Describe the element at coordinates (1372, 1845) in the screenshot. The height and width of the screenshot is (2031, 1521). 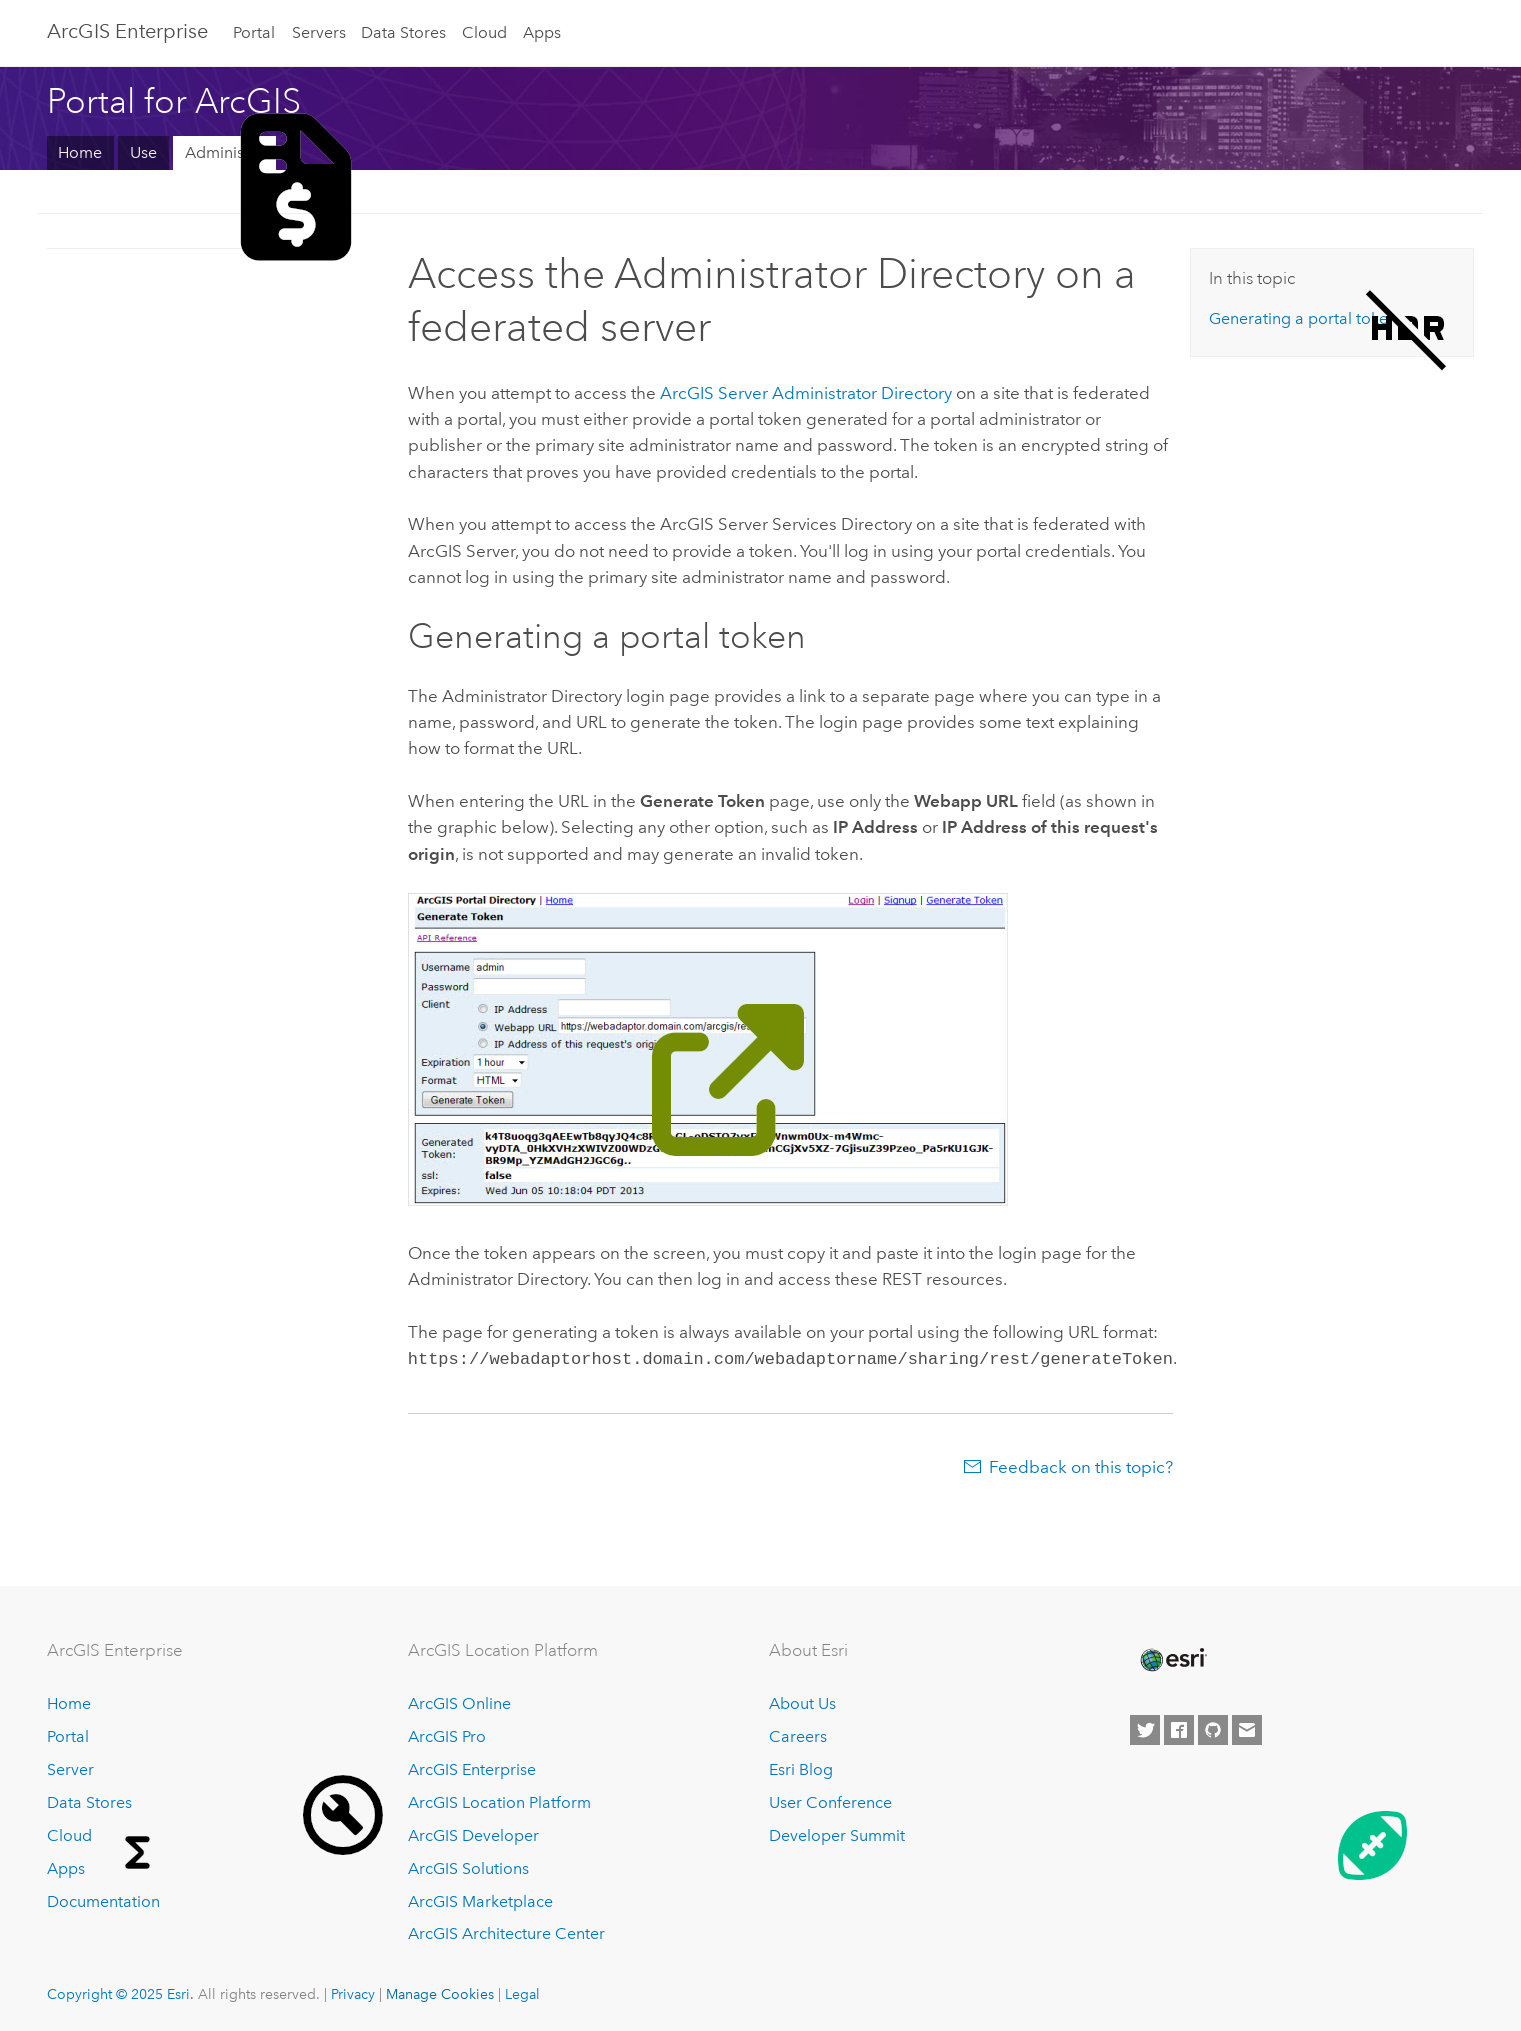
I see `access sports scores and updates` at that location.